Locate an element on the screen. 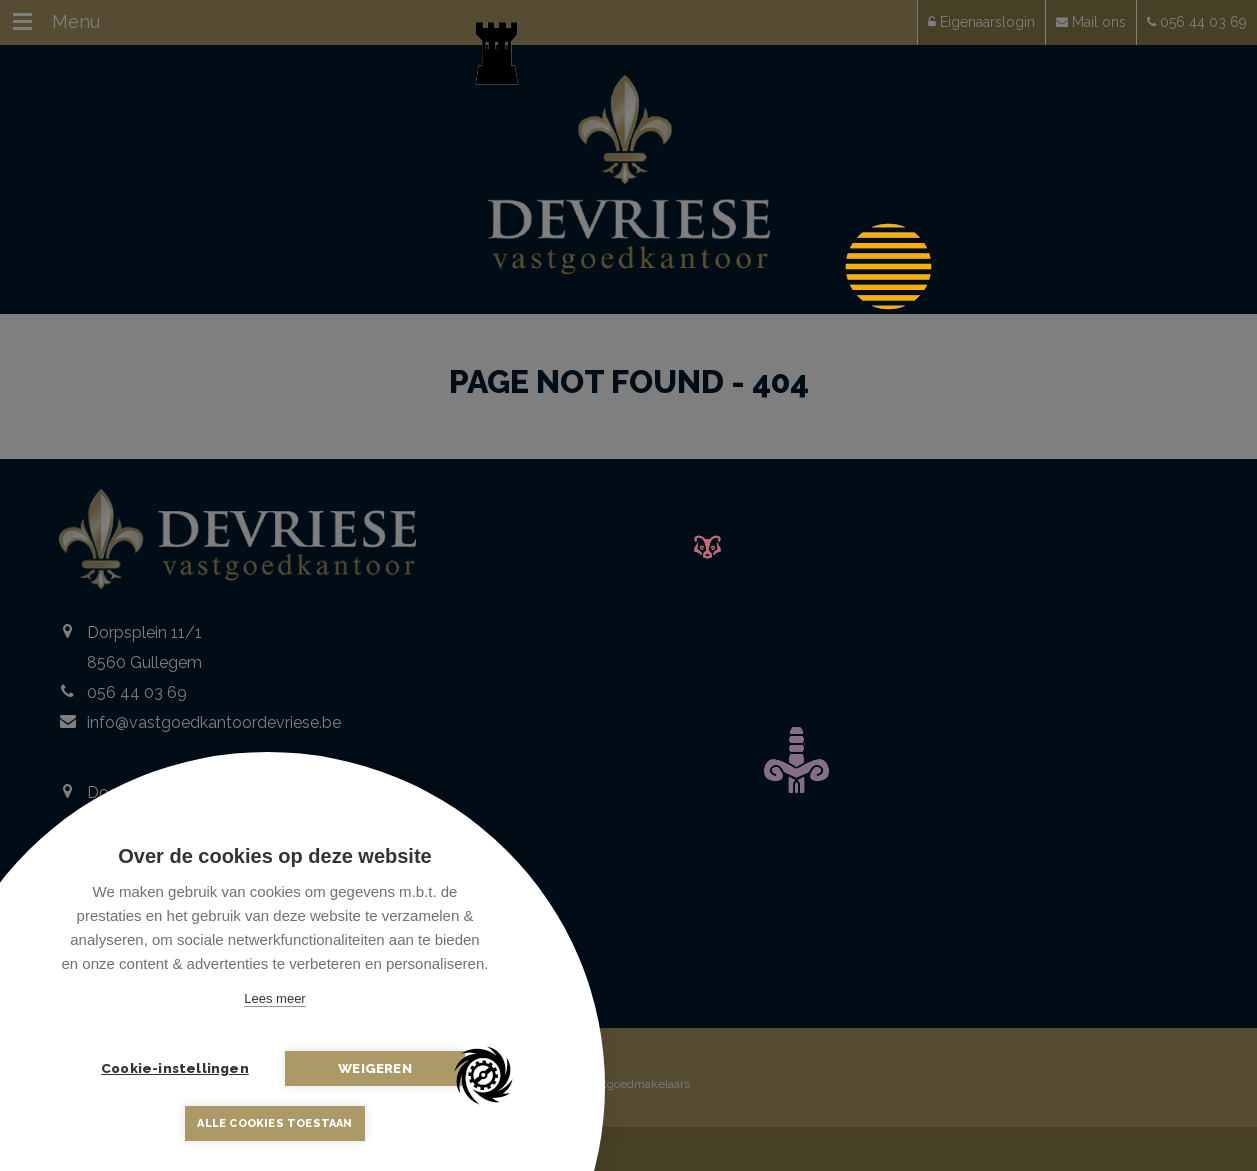 This screenshot has height=1171, width=1257. view castle or fortress location is located at coordinates (497, 53).